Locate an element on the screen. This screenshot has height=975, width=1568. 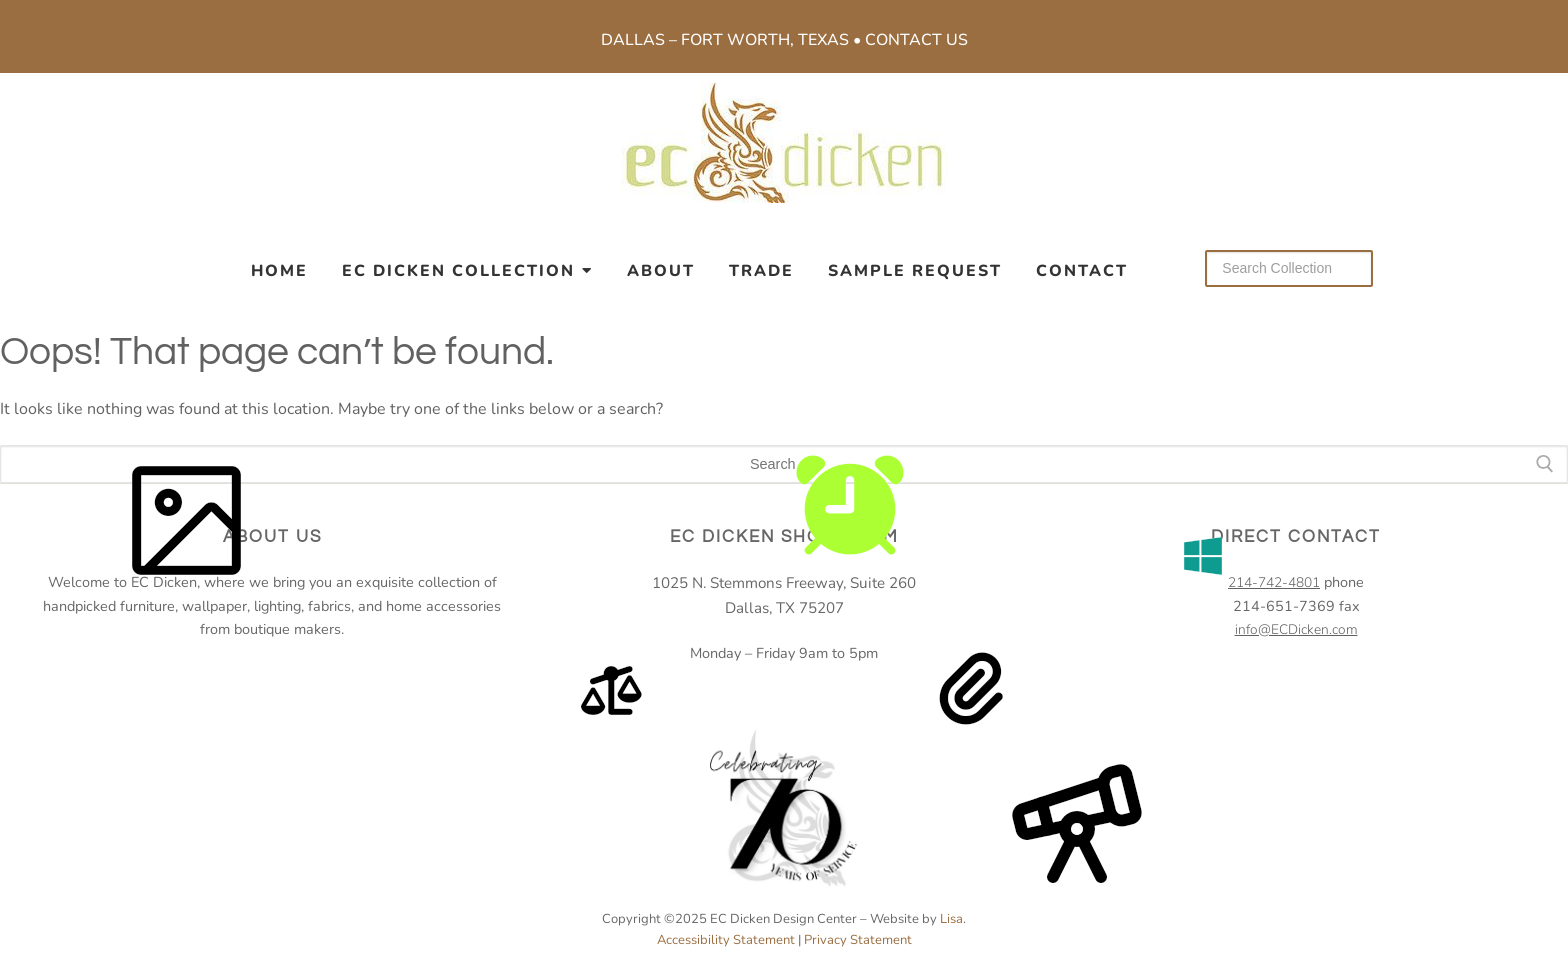
indicates an unbalanced comparison or unequal weight is located at coordinates (611, 690).